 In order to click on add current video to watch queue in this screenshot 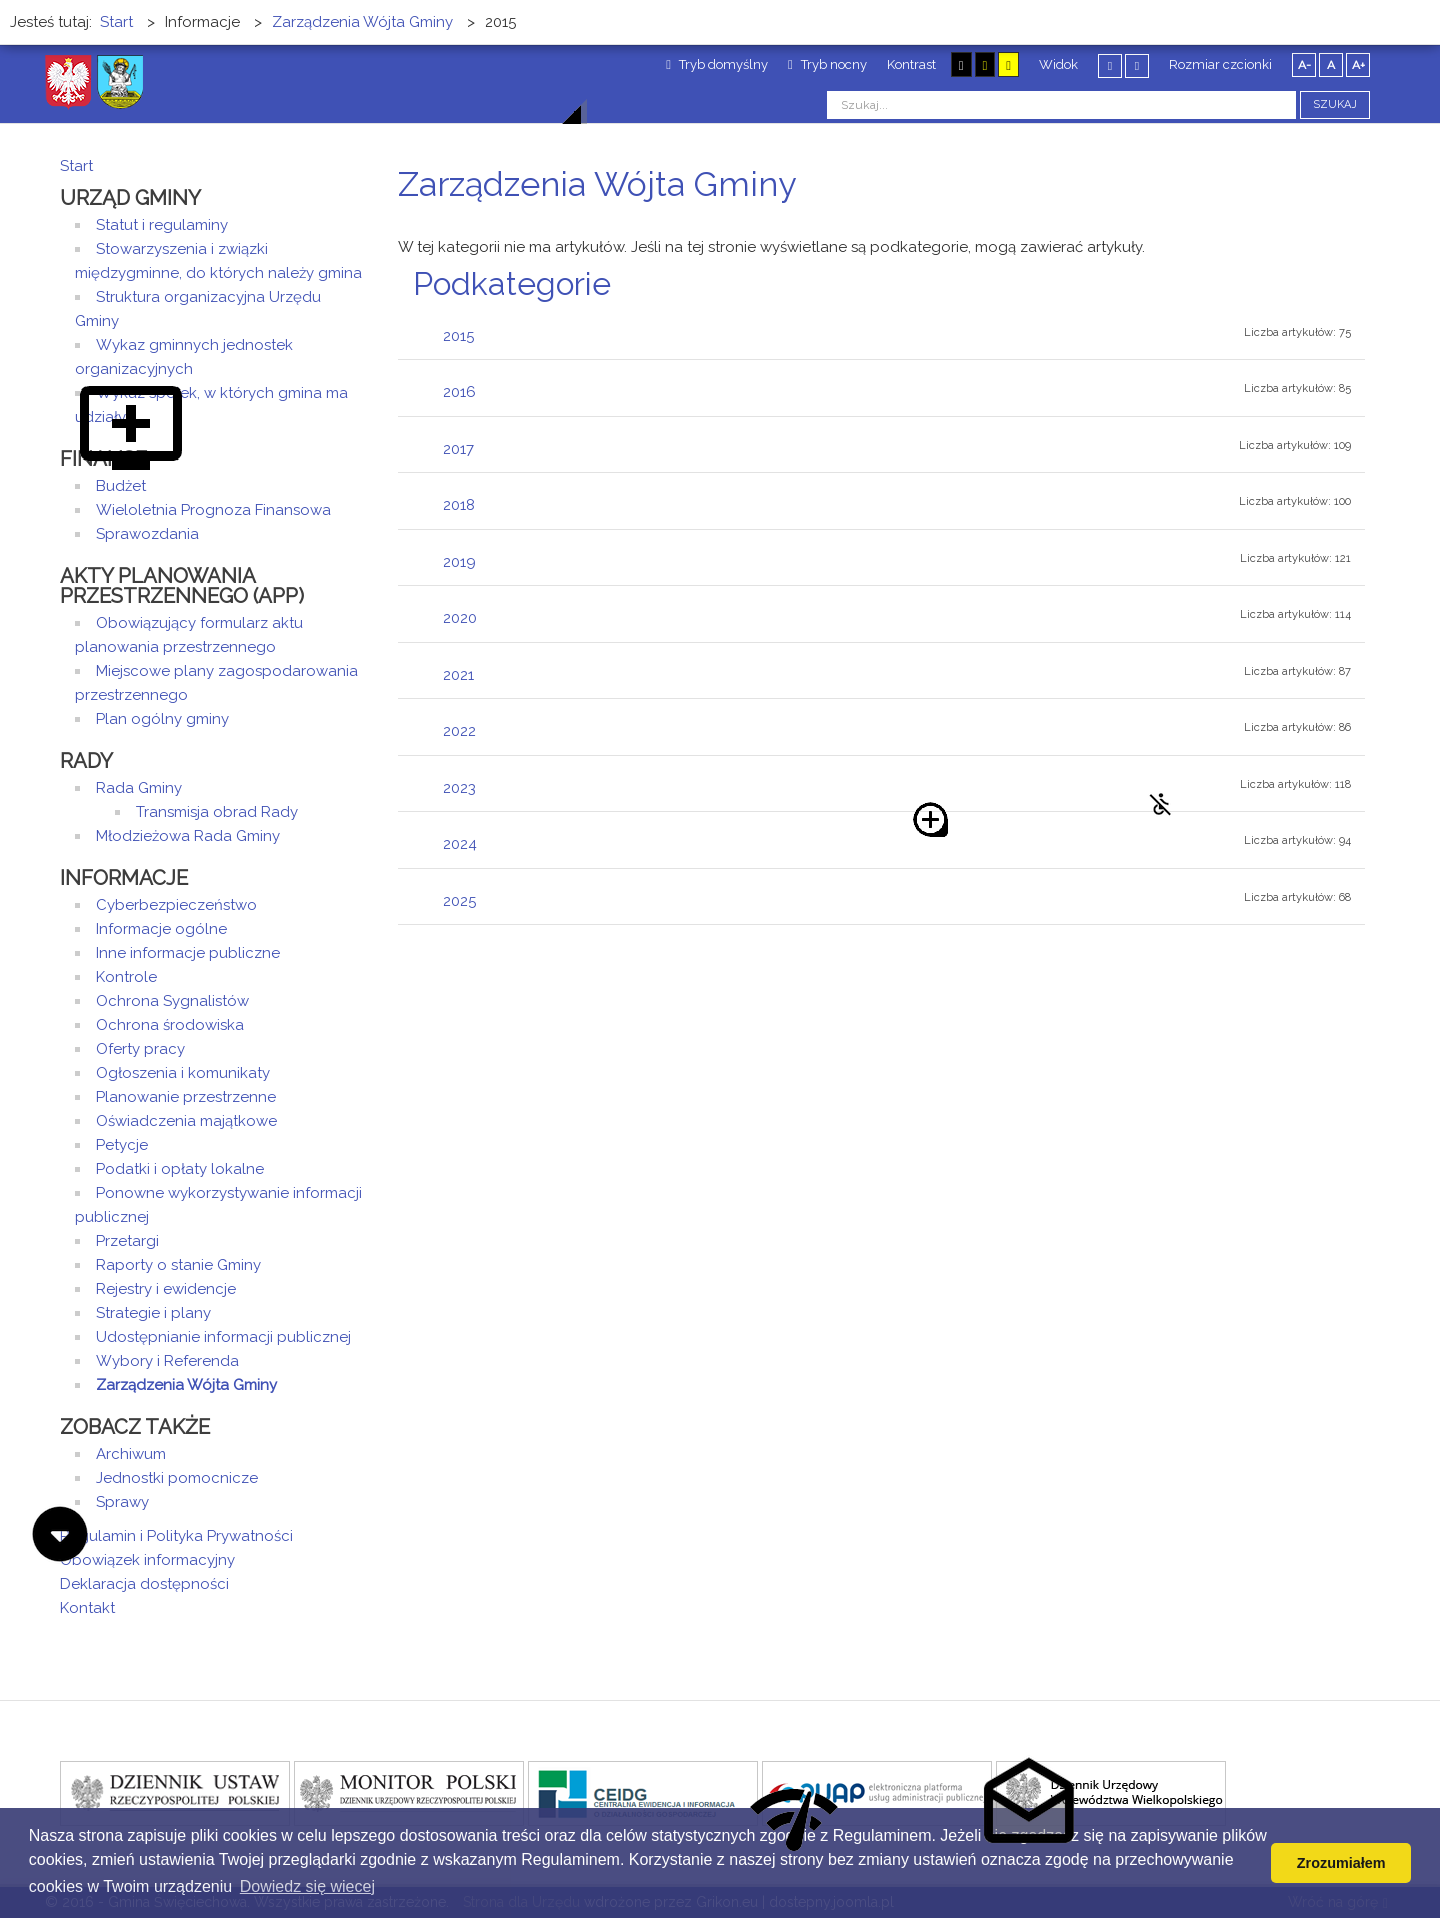, I will do `click(131, 428)`.